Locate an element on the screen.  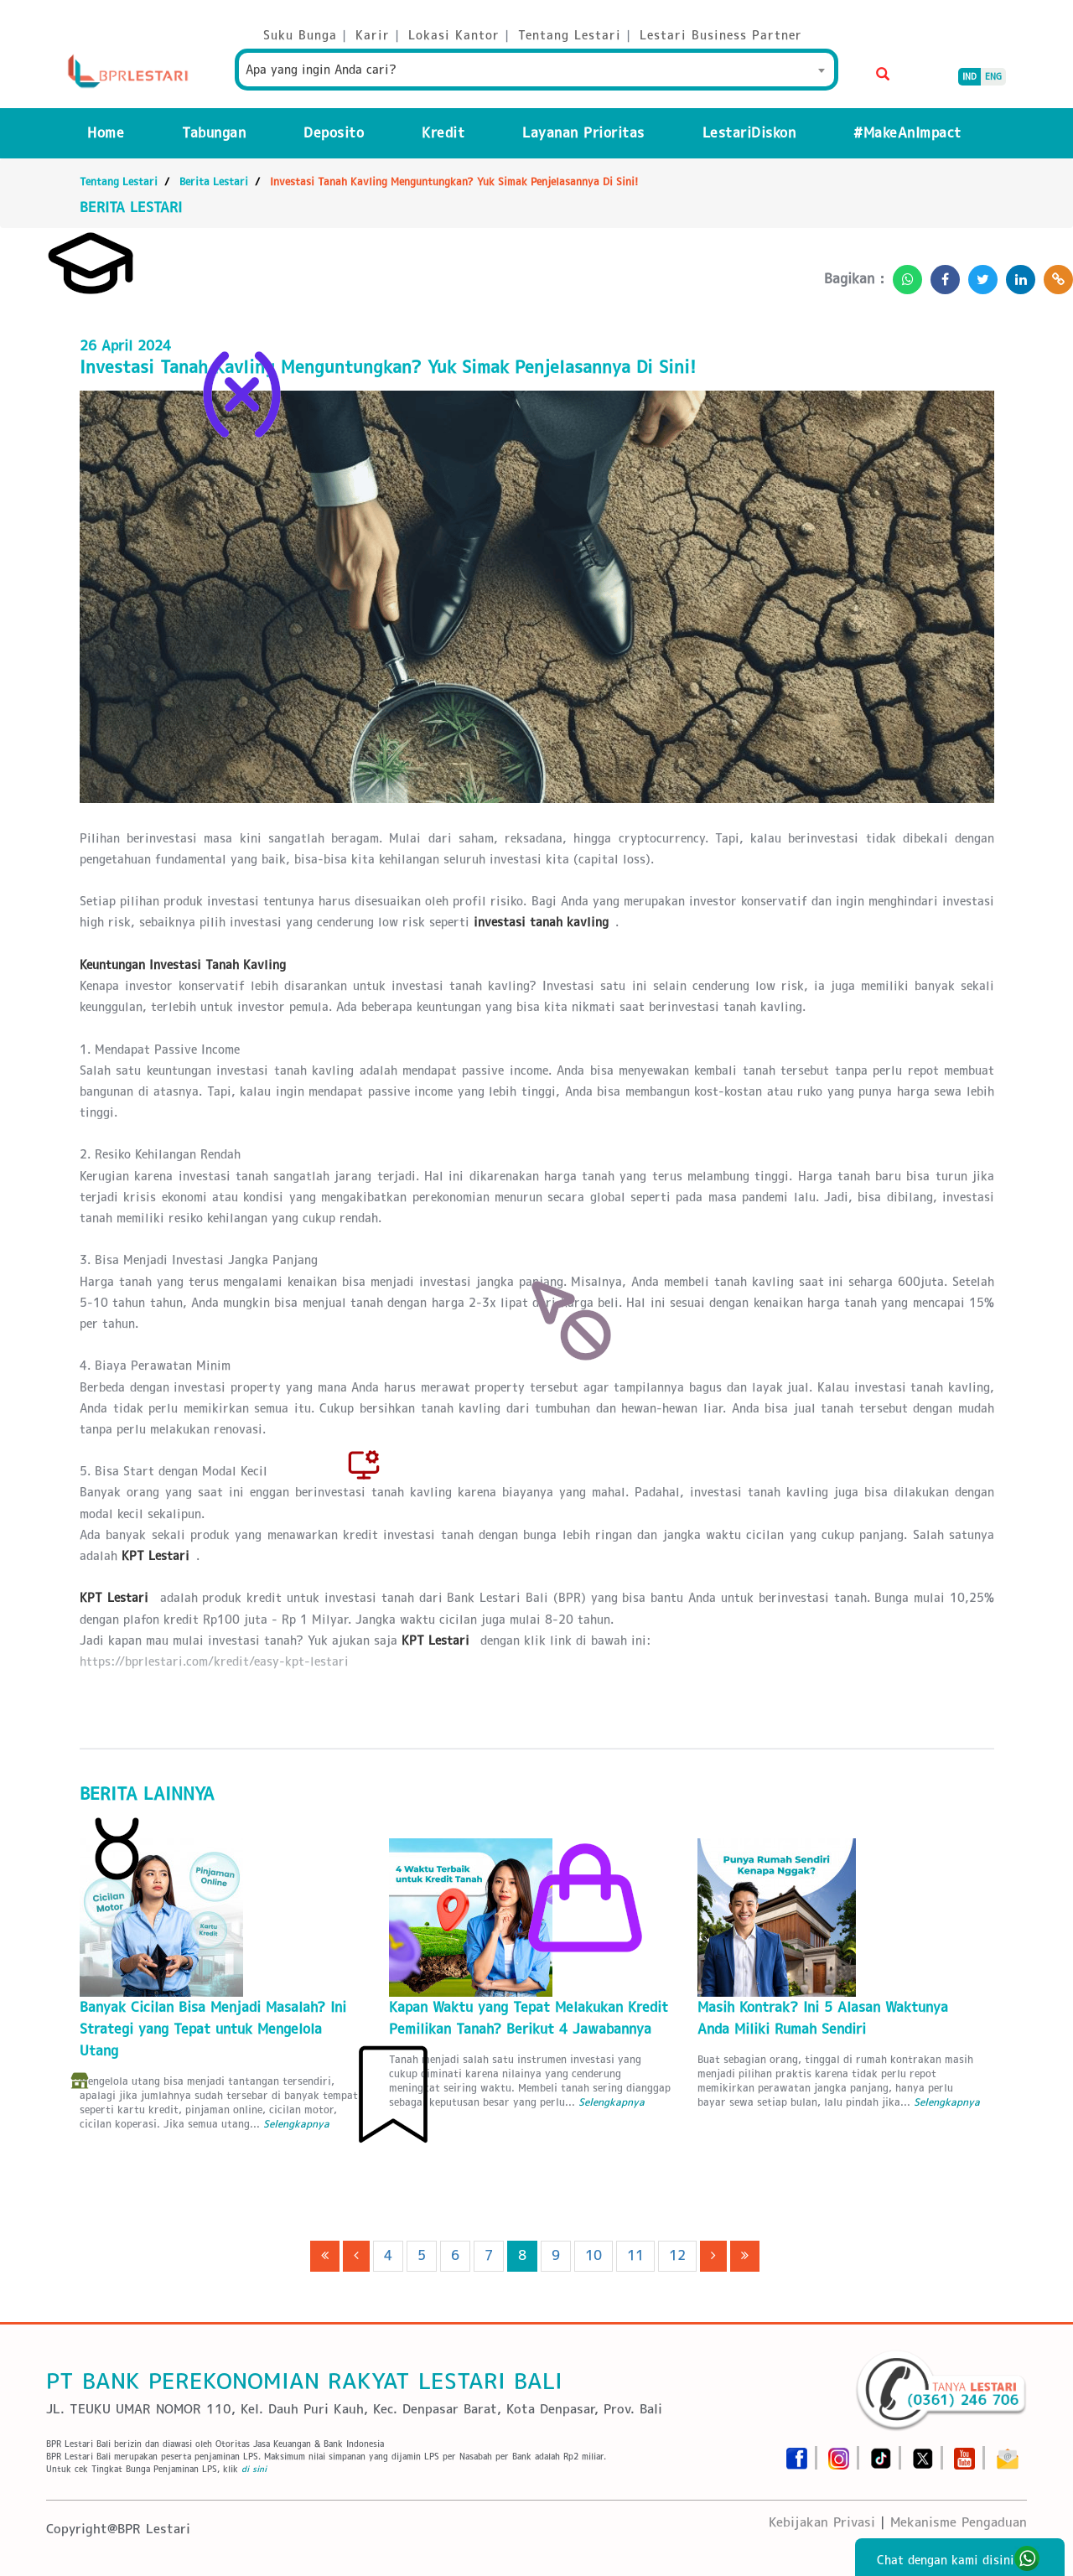
access education or learning resources is located at coordinates (91, 263).